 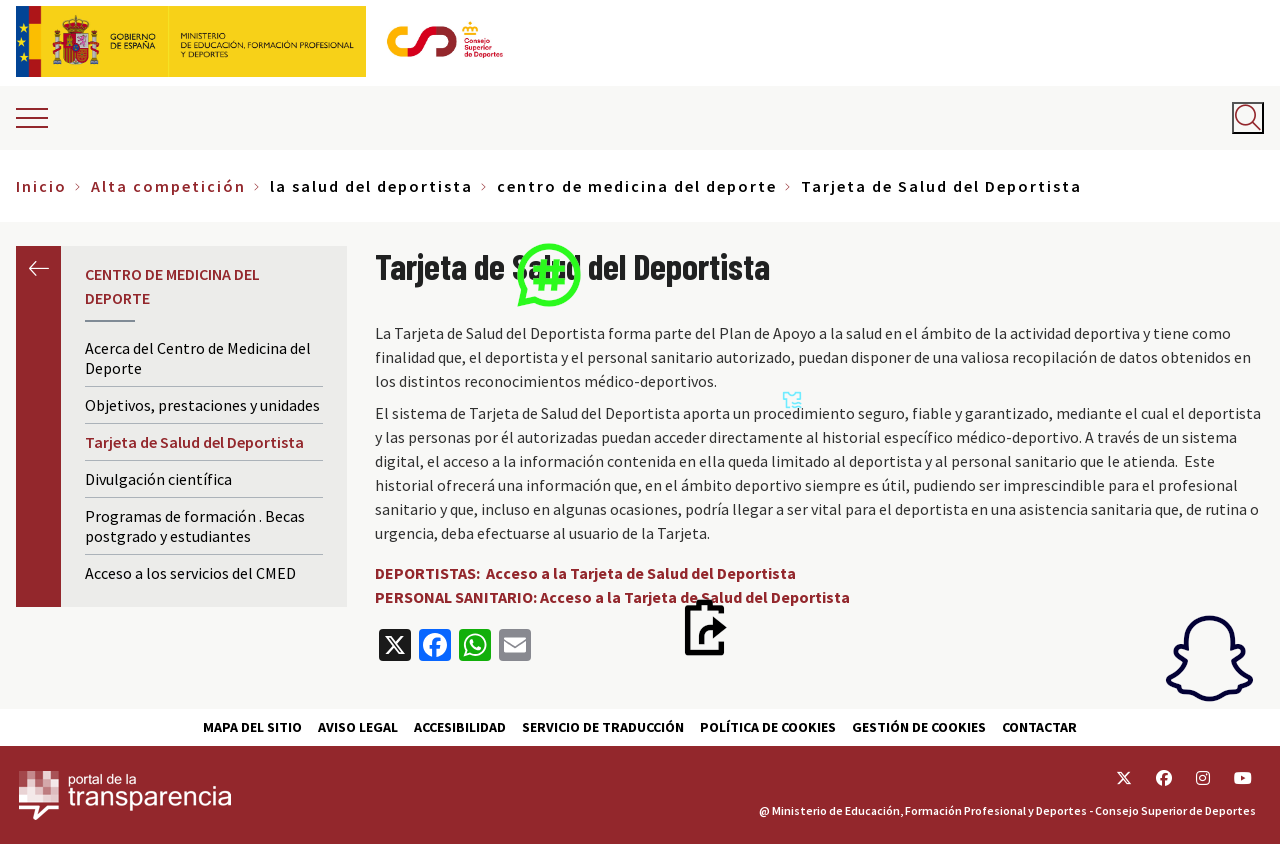 What do you see at coordinates (1209, 658) in the screenshot?
I see `open snapchat app` at bounding box center [1209, 658].